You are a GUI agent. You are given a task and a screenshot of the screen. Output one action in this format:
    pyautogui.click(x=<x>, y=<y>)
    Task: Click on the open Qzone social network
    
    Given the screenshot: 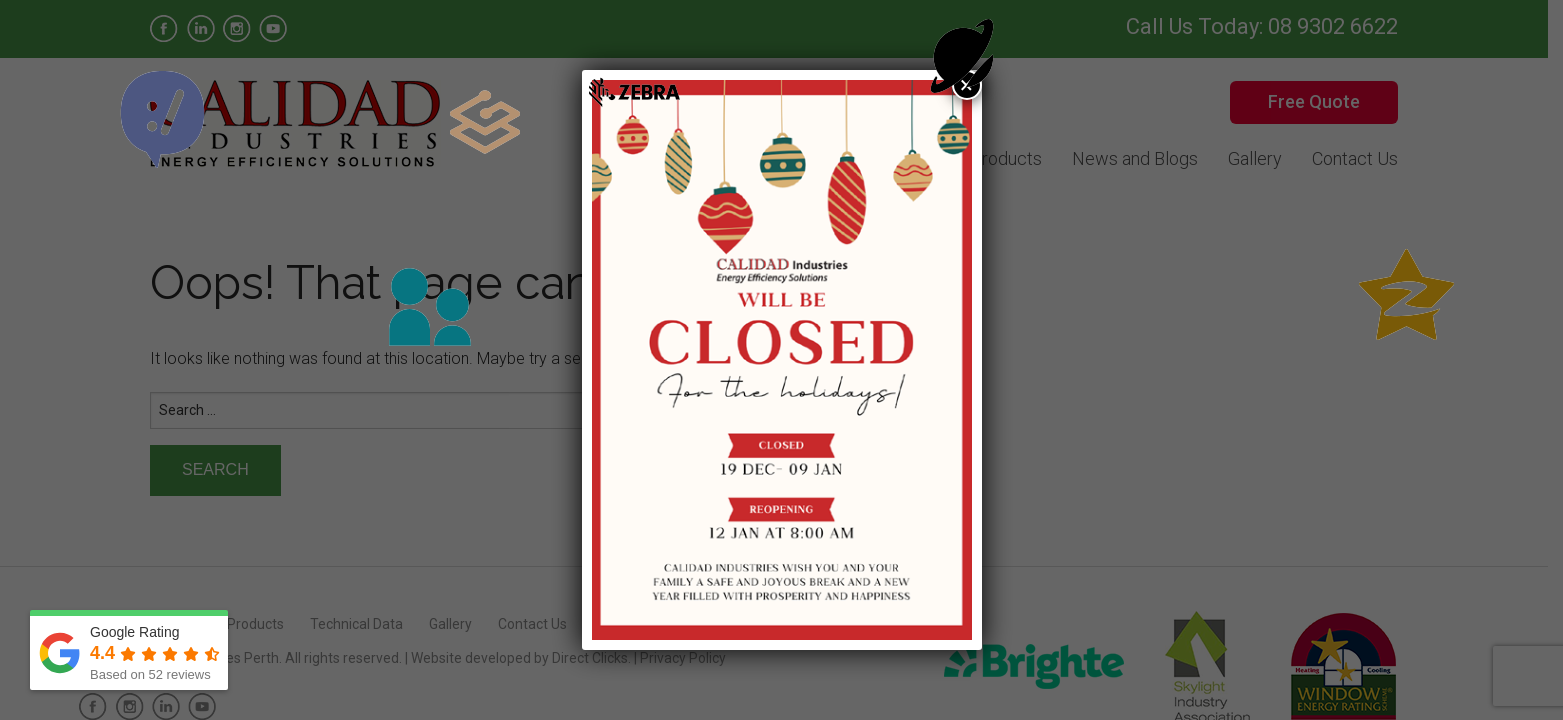 What is the action you would take?
    pyautogui.click(x=1406, y=294)
    